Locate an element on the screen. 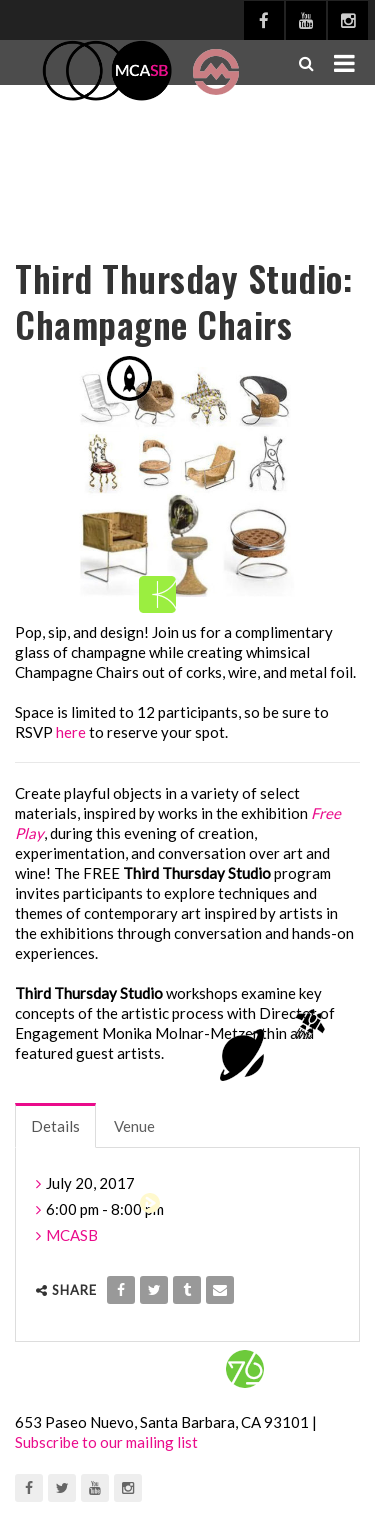 The image size is (375, 1522). open GoCD continuous delivery dashboard is located at coordinates (150, 1203).